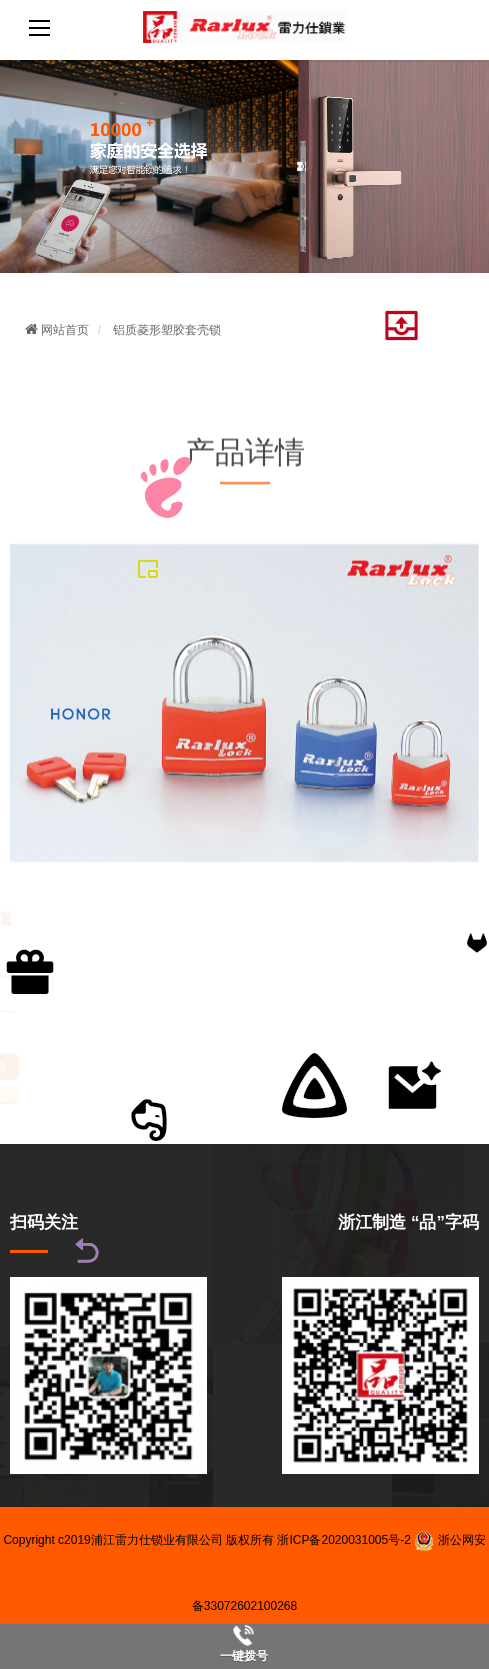  Describe the element at coordinates (87, 1251) in the screenshot. I see `go back to the previous screen` at that location.